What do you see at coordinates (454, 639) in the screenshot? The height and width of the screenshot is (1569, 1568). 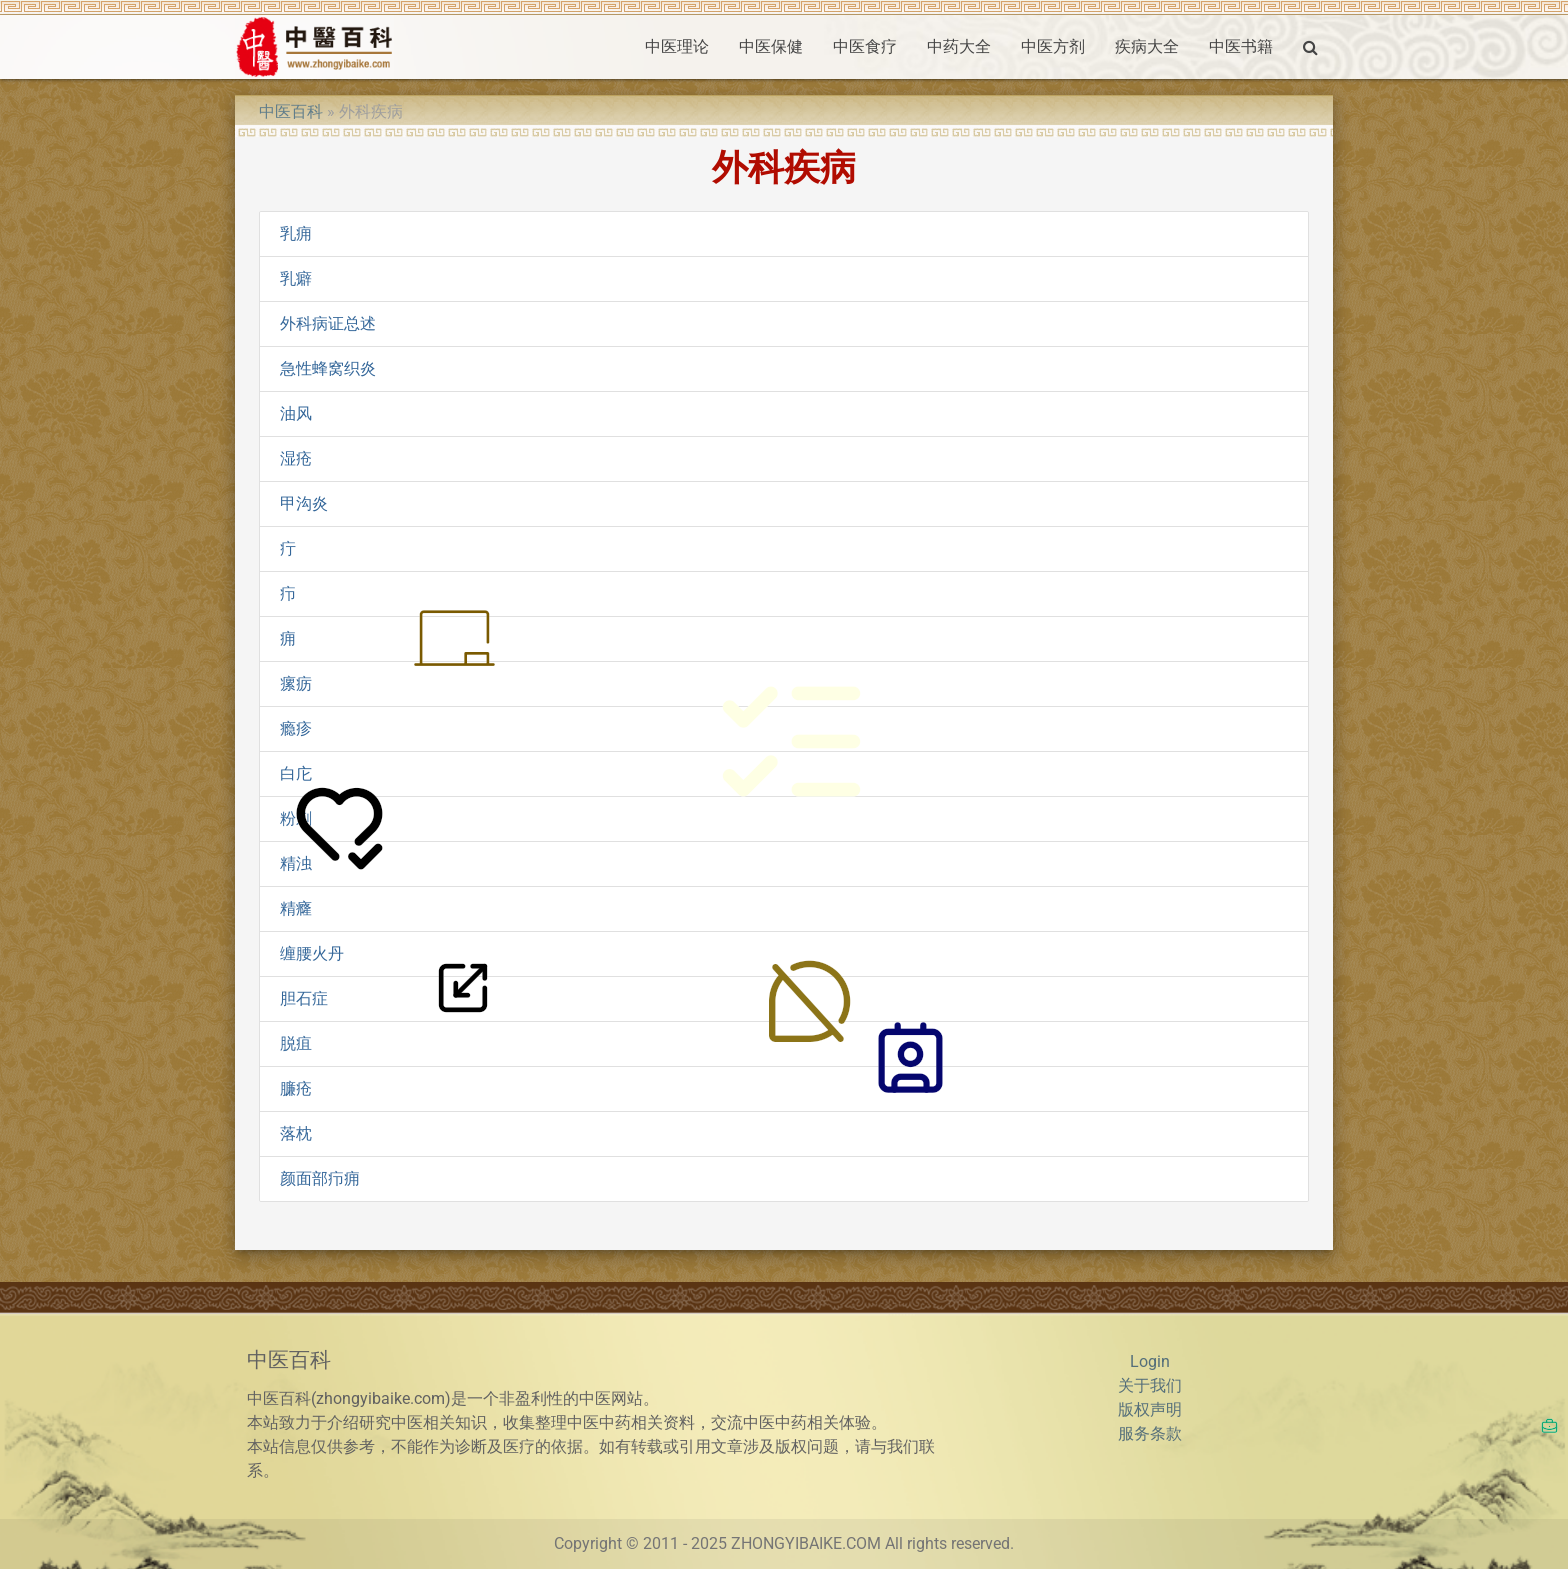 I see `access whiteboard or presentation mode` at bounding box center [454, 639].